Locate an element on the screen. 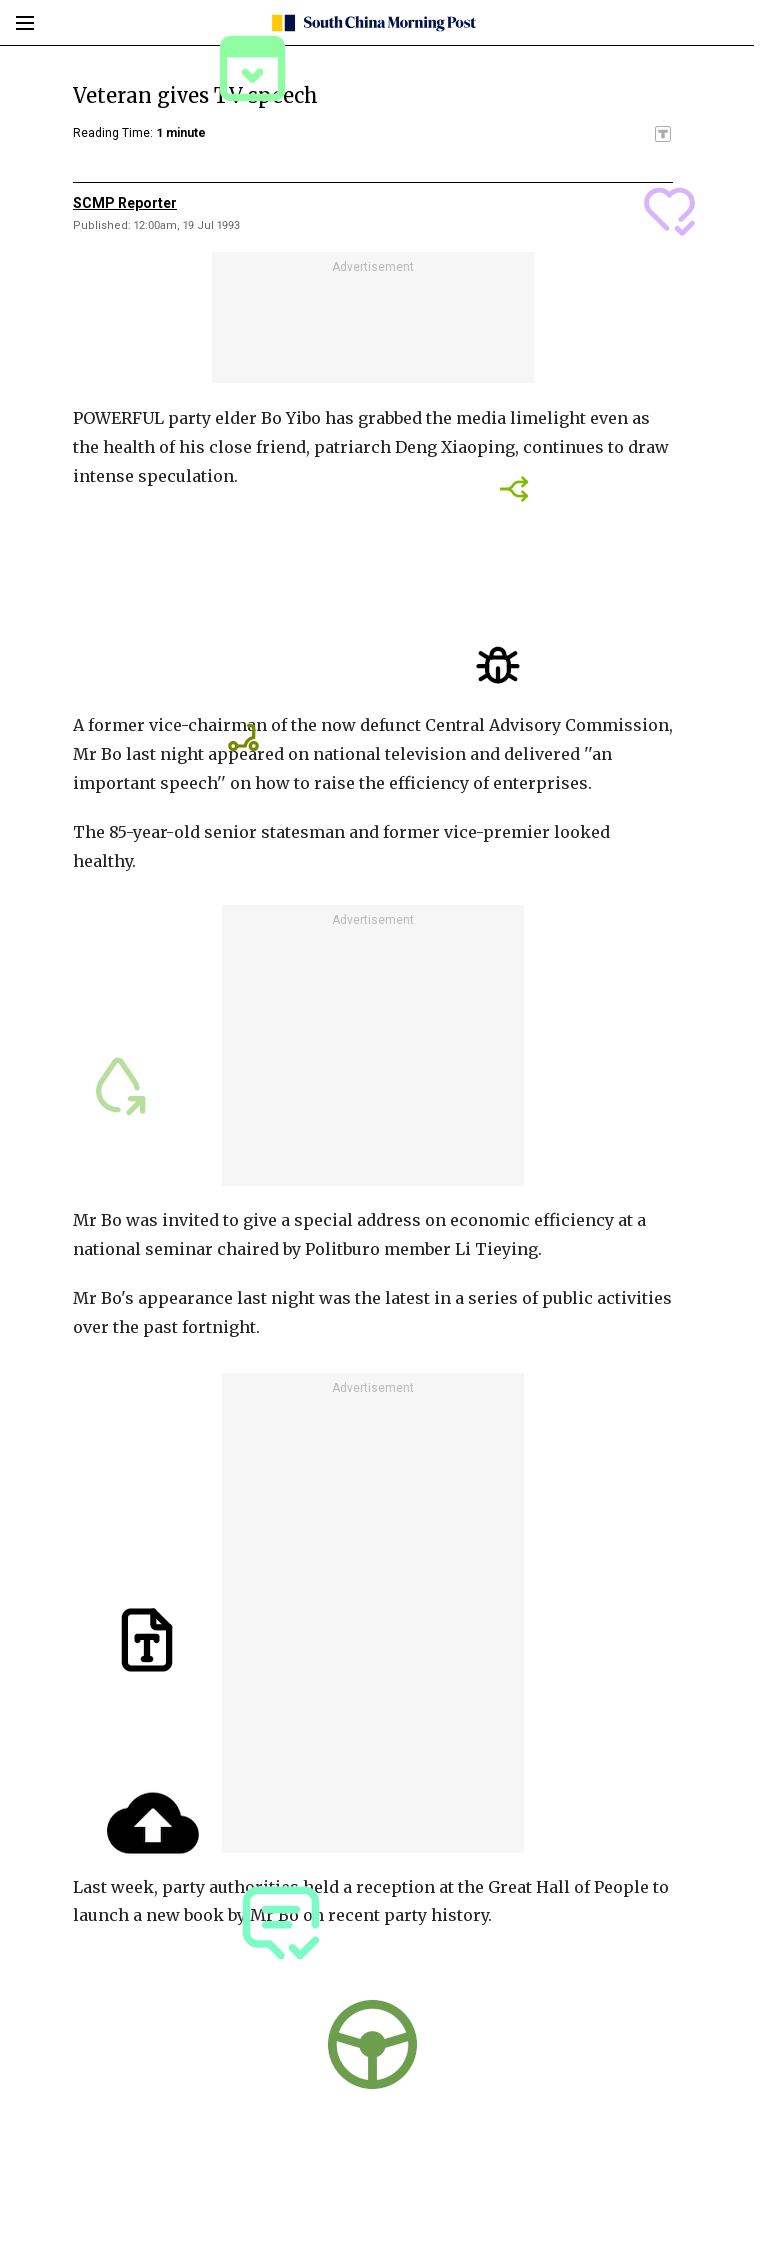 The height and width of the screenshot is (2243, 761). expand the navigation bar is located at coordinates (252, 68).